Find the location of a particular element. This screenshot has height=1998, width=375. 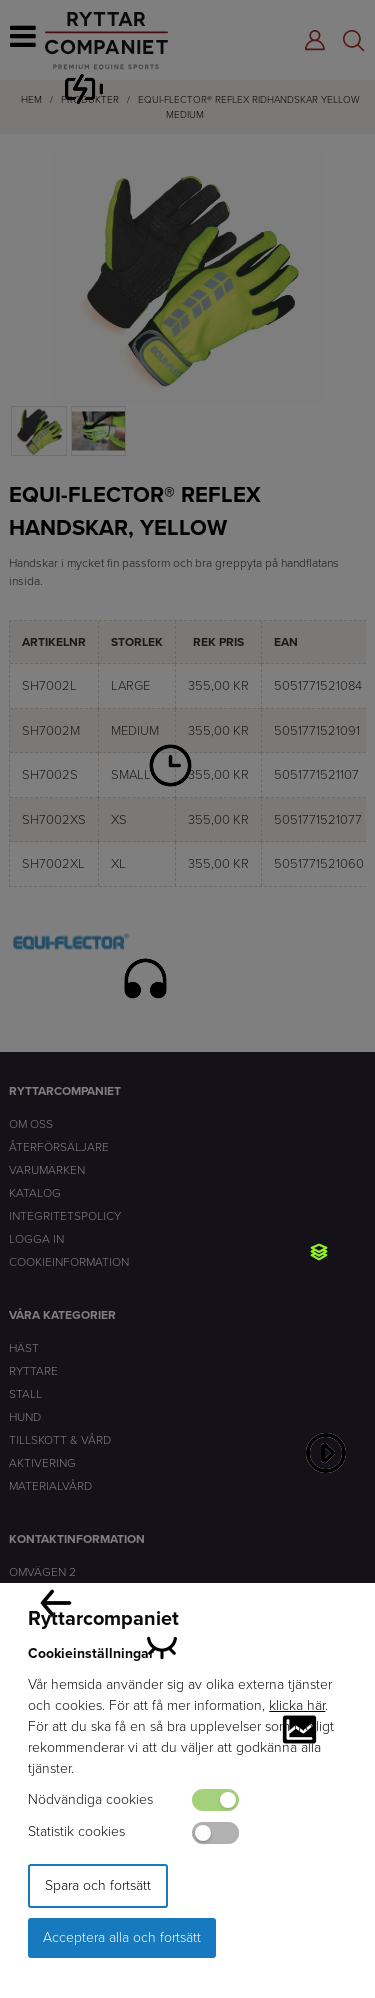

listen to audio or music is located at coordinates (145, 979).